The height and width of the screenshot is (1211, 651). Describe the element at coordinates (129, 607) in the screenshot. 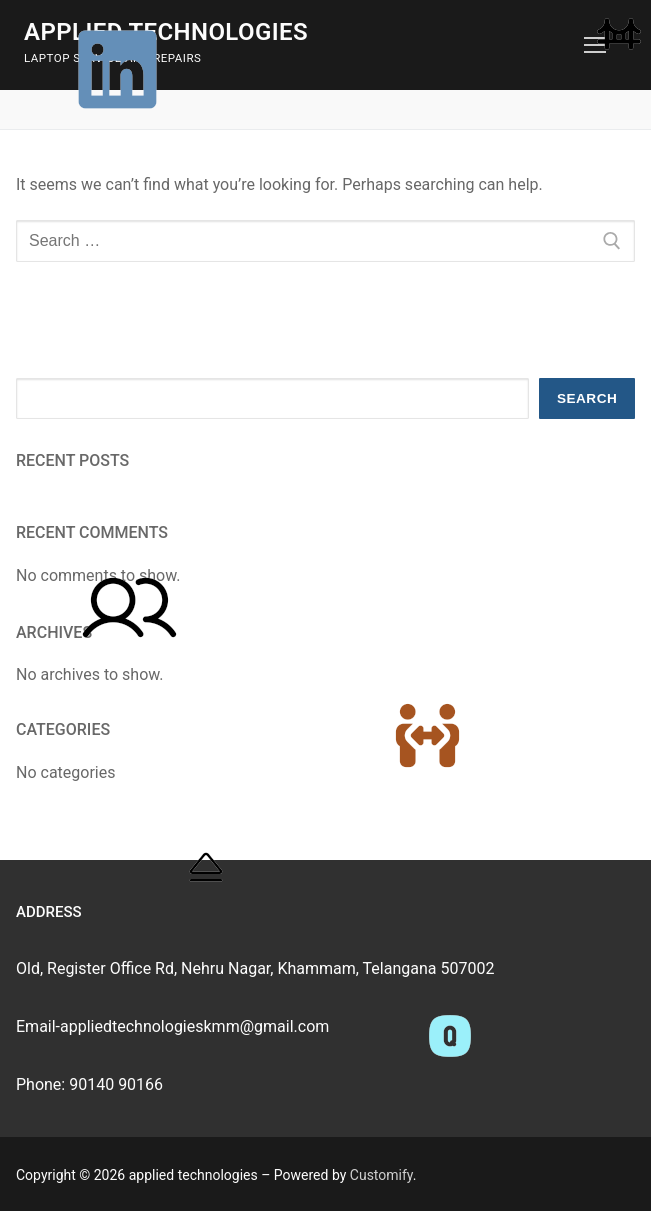

I see `view all users or team members` at that location.